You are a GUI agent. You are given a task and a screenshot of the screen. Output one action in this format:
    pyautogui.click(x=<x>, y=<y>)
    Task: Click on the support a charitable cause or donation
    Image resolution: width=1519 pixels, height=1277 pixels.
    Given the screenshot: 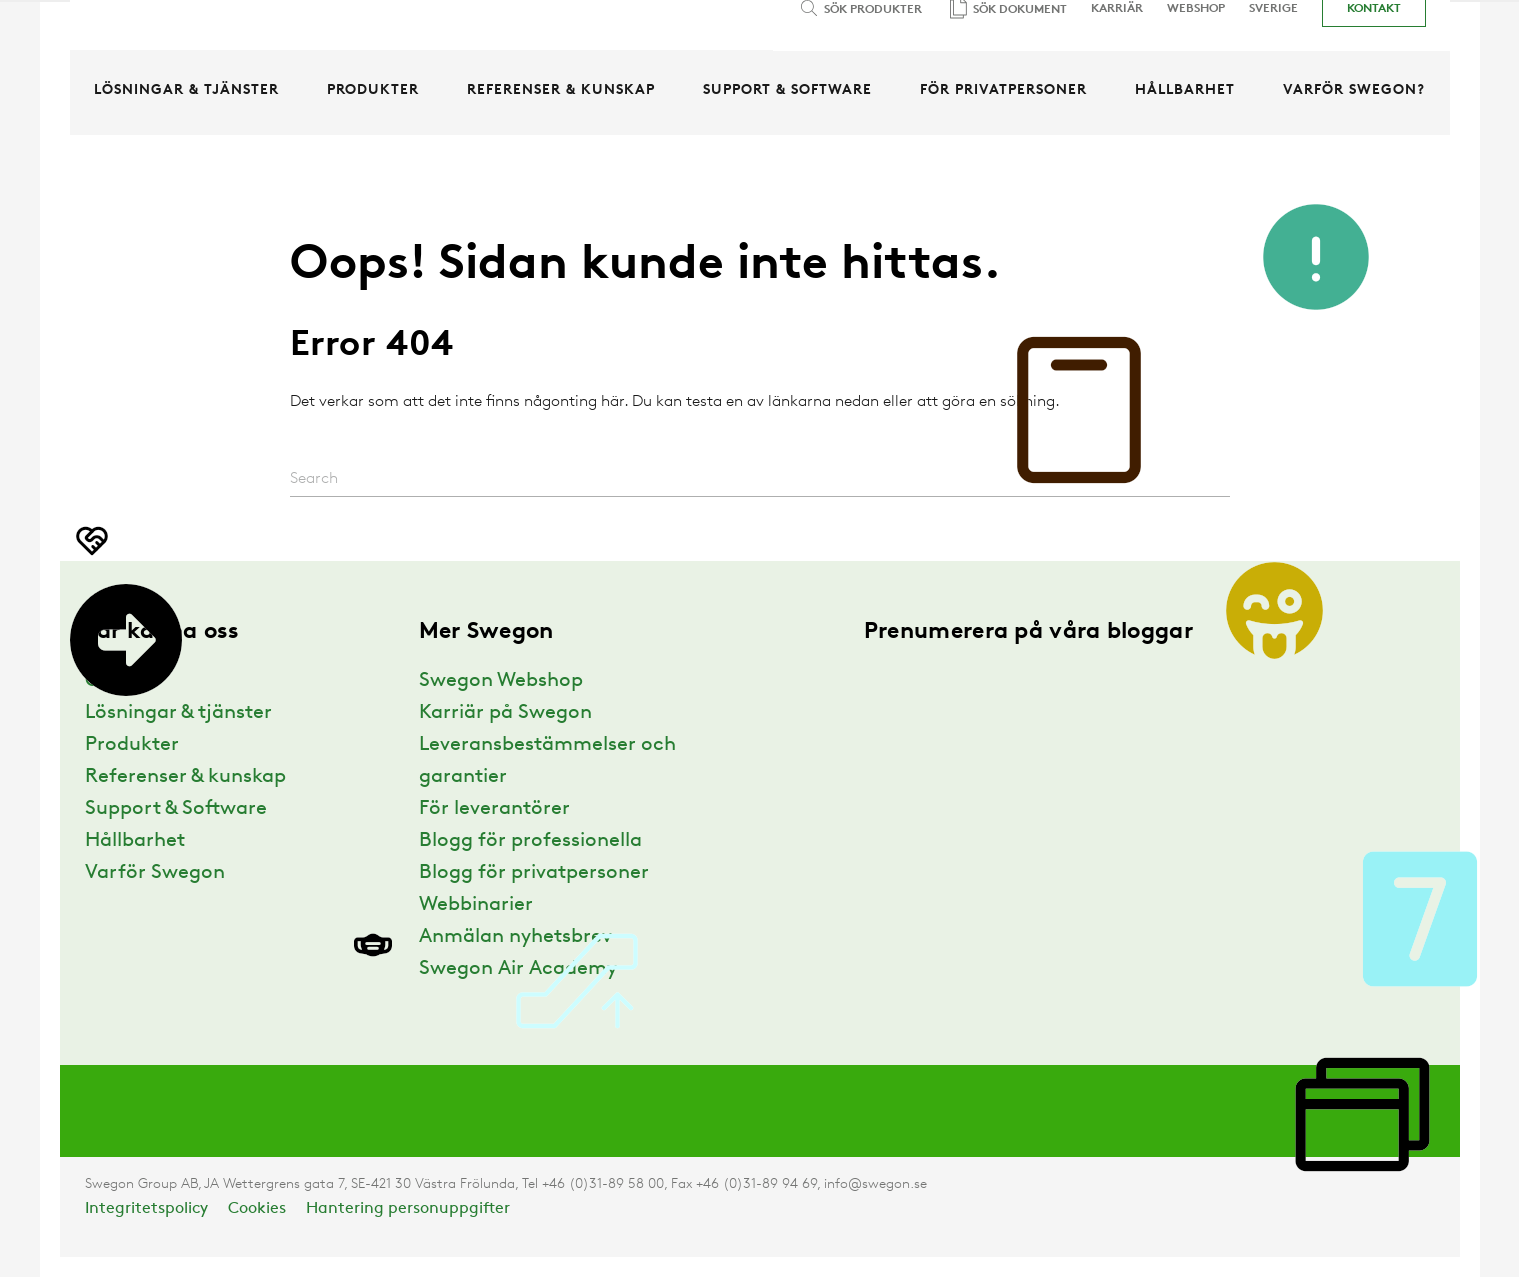 What is the action you would take?
    pyautogui.click(x=92, y=541)
    